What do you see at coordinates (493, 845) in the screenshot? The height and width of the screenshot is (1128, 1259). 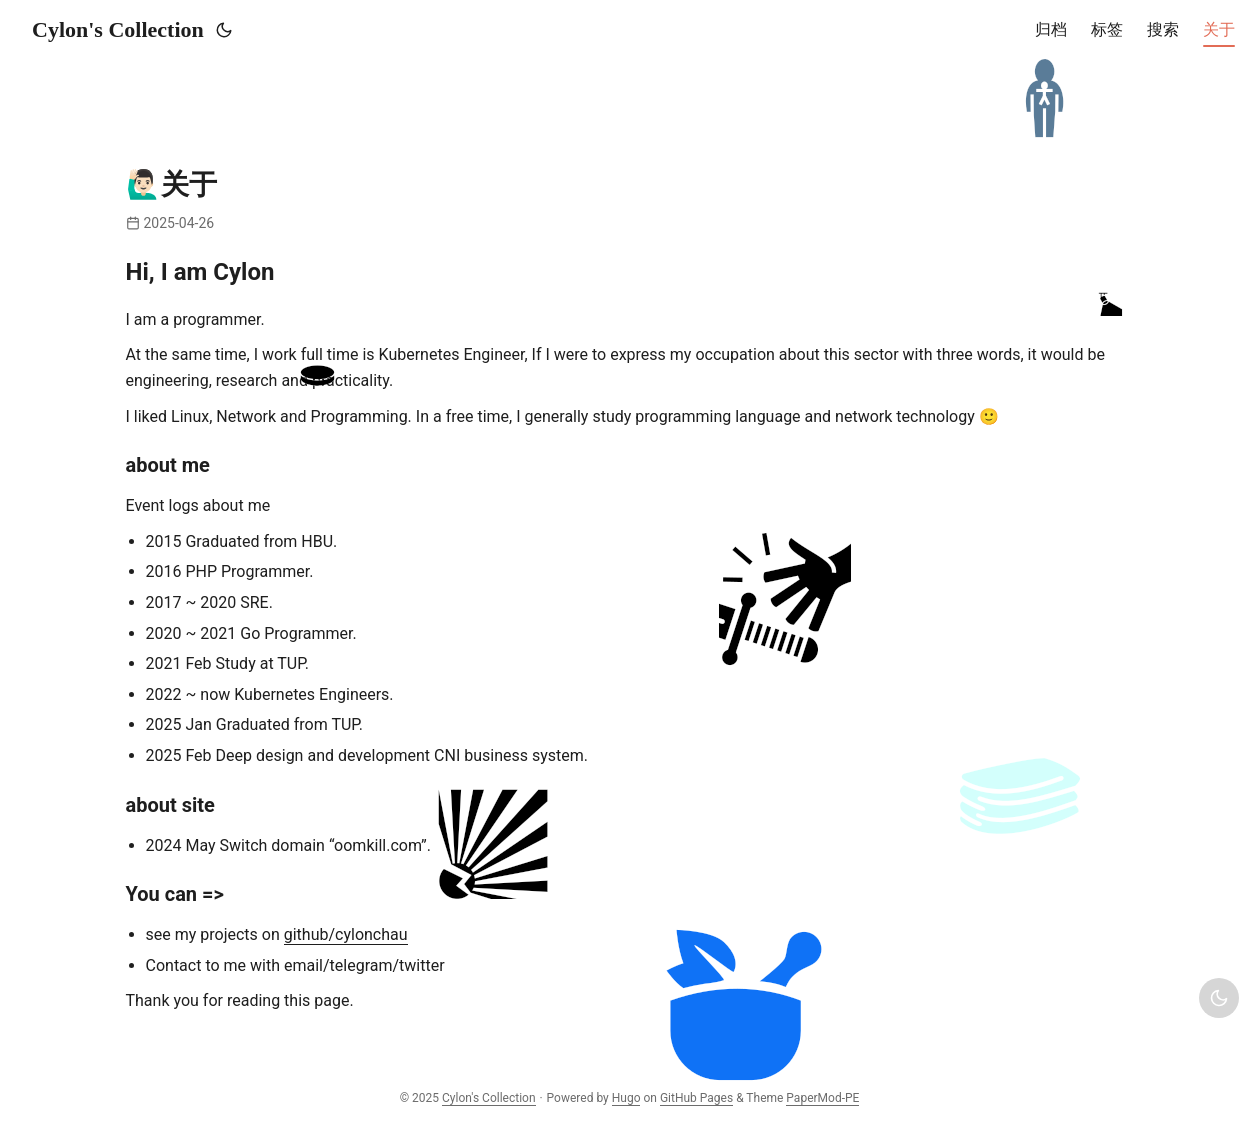 I see `indicates explosive or hazardous materials` at bounding box center [493, 845].